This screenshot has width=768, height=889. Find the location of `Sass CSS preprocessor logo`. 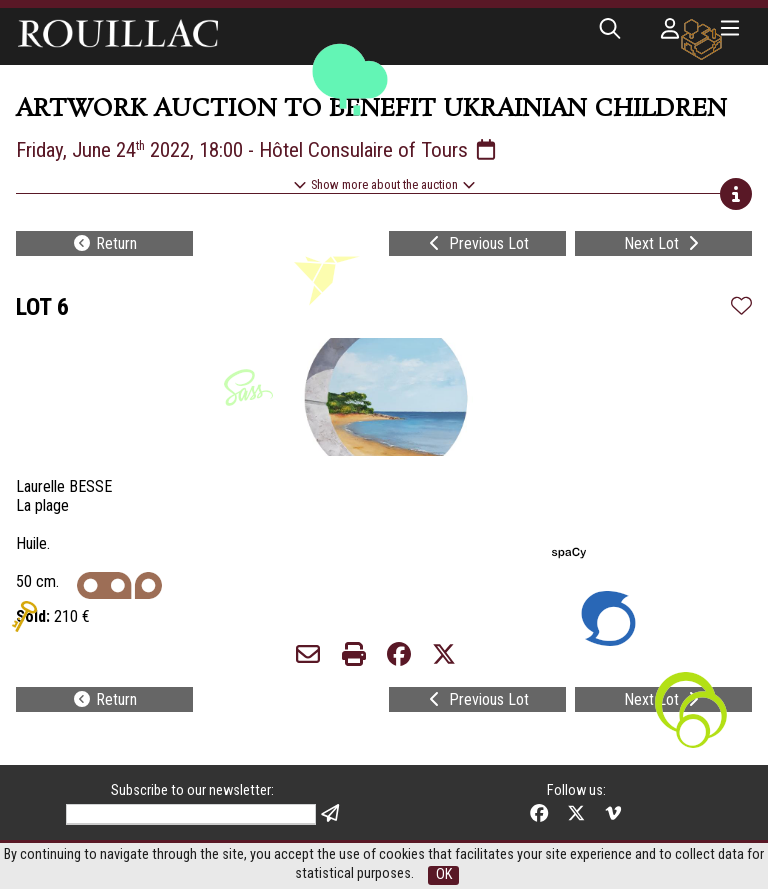

Sass CSS preprocessor logo is located at coordinates (248, 387).